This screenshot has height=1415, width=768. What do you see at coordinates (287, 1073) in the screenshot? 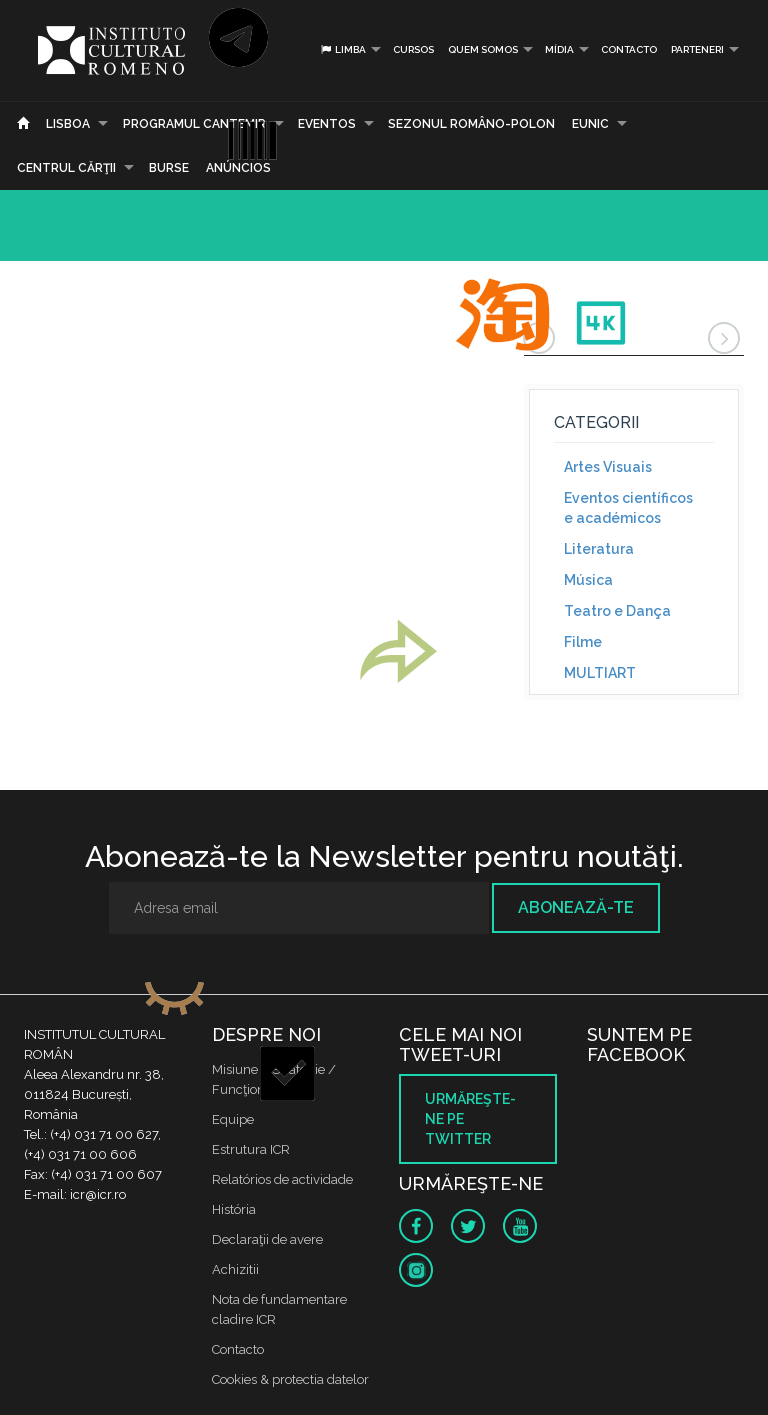
I see `indicates a selected or completed item` at bounding box center [287, 1073].